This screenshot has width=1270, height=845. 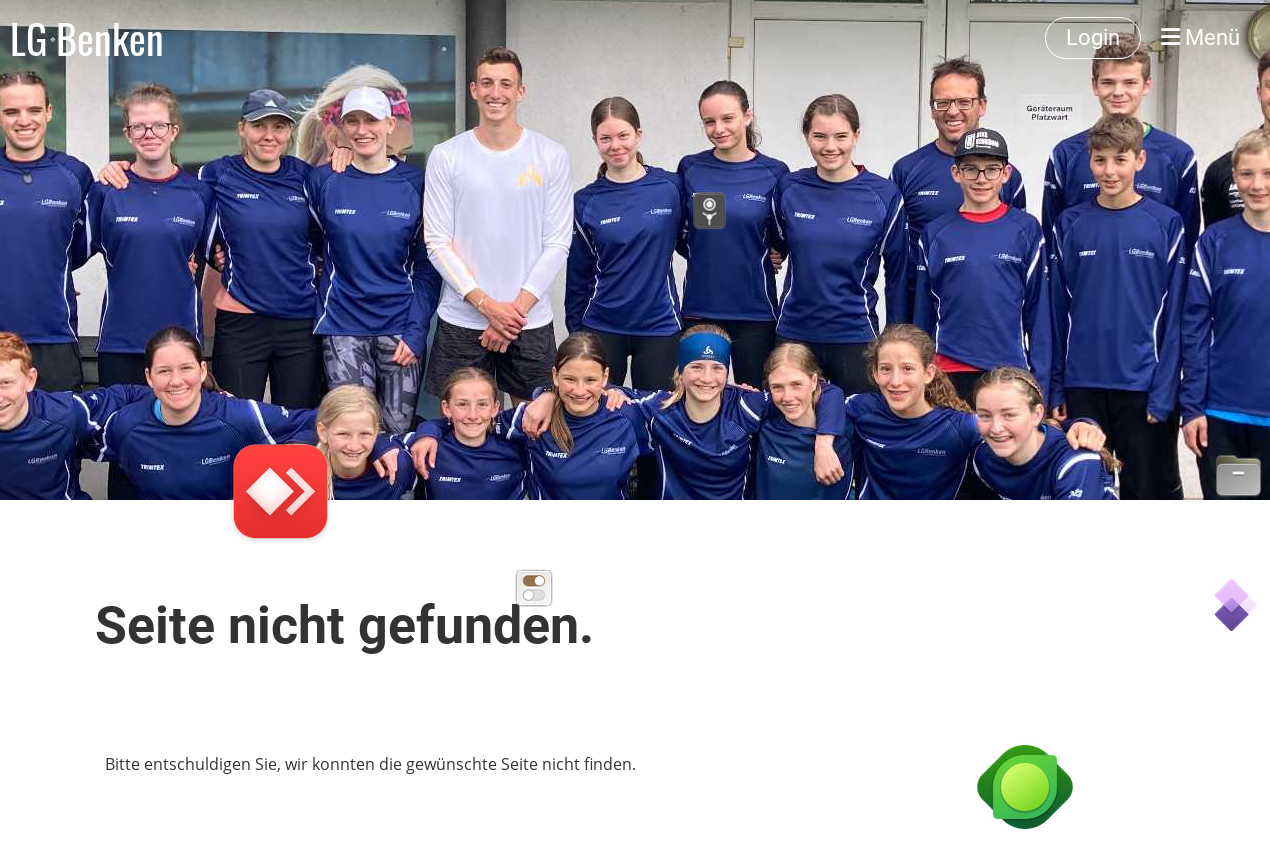 I want to click on open anydesk remote desktop application, so click(x=280, y=491).